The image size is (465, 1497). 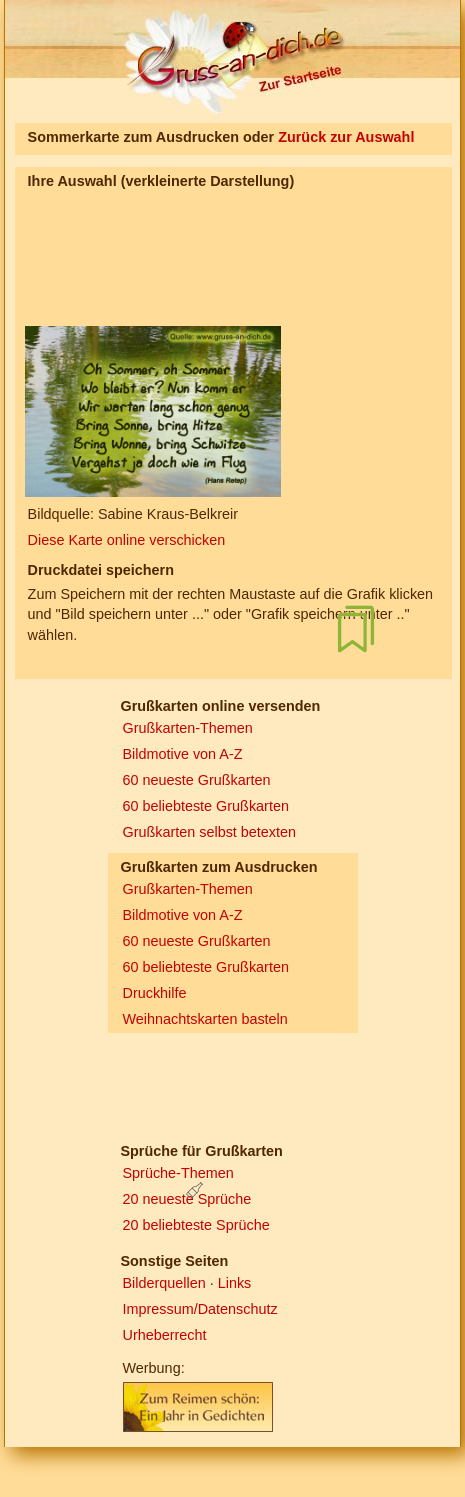 I want to click on view saved bookmarks, so click(x=356, y=629).